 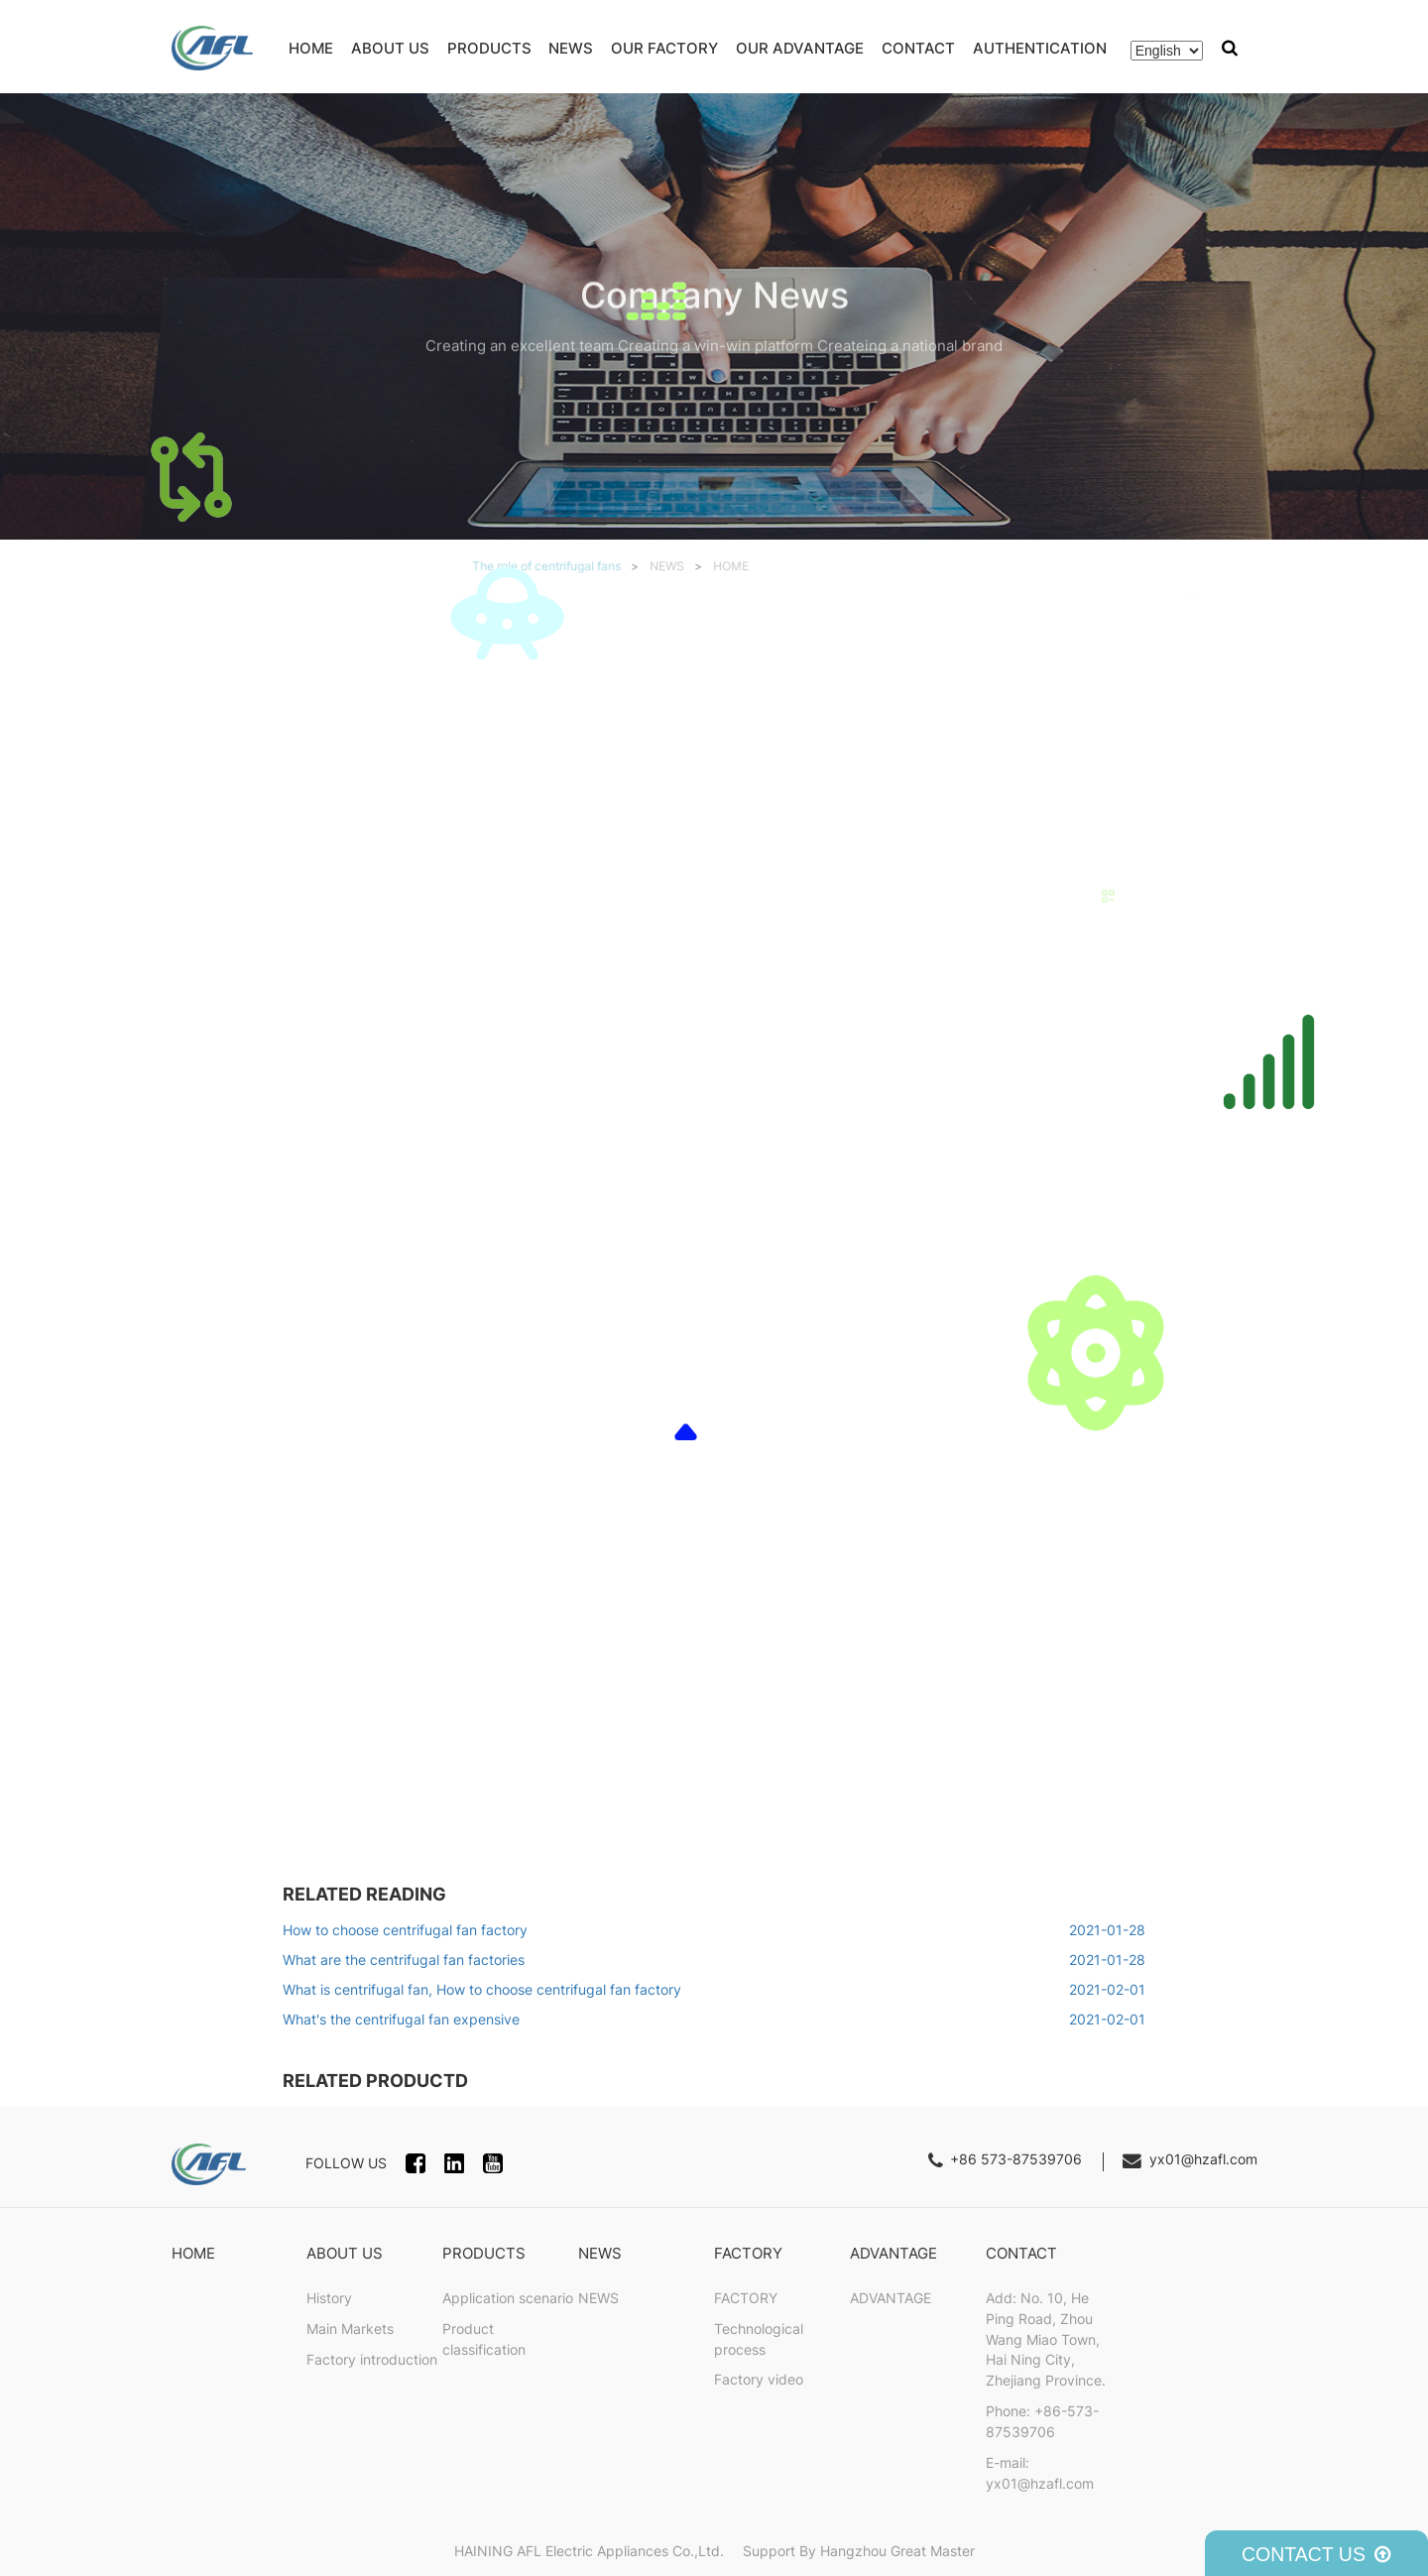 What do you see at coordinates (685, 1432) in the screenshot?
I see `scroll to top of page` at bounding box center [685, 1432].